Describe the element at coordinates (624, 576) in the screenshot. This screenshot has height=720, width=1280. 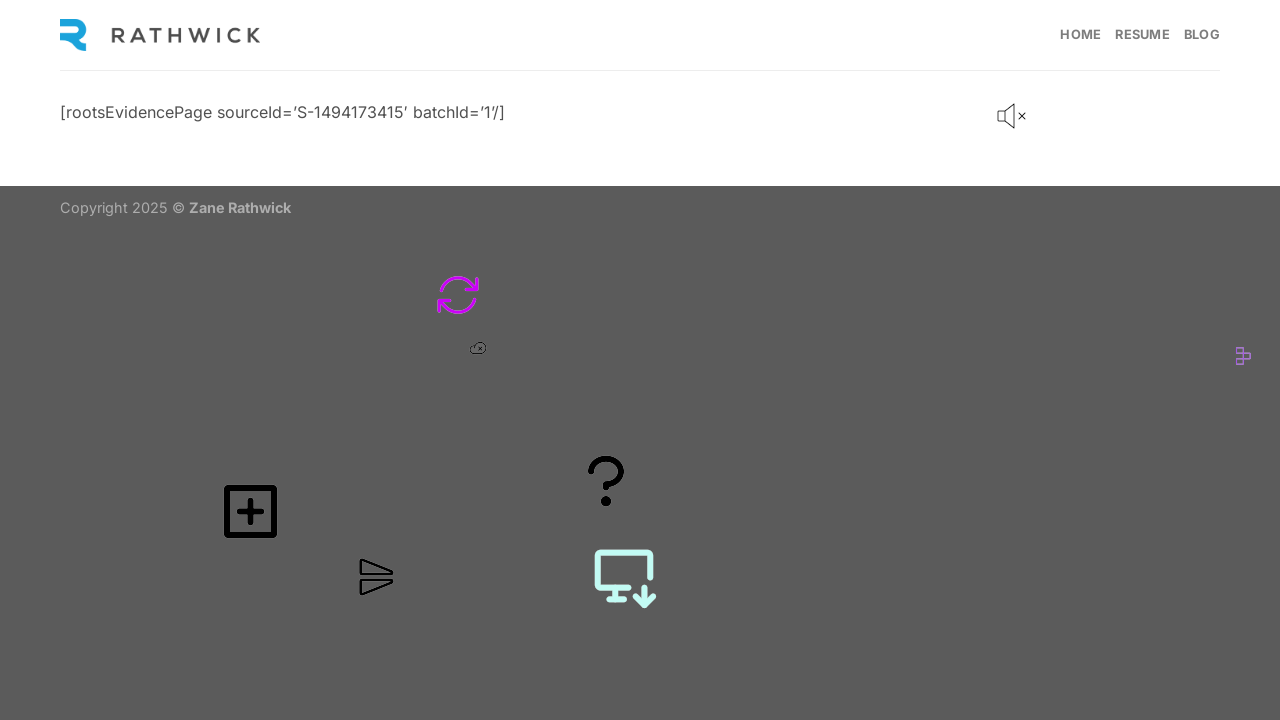
I see `download to desktop computer` at that location.